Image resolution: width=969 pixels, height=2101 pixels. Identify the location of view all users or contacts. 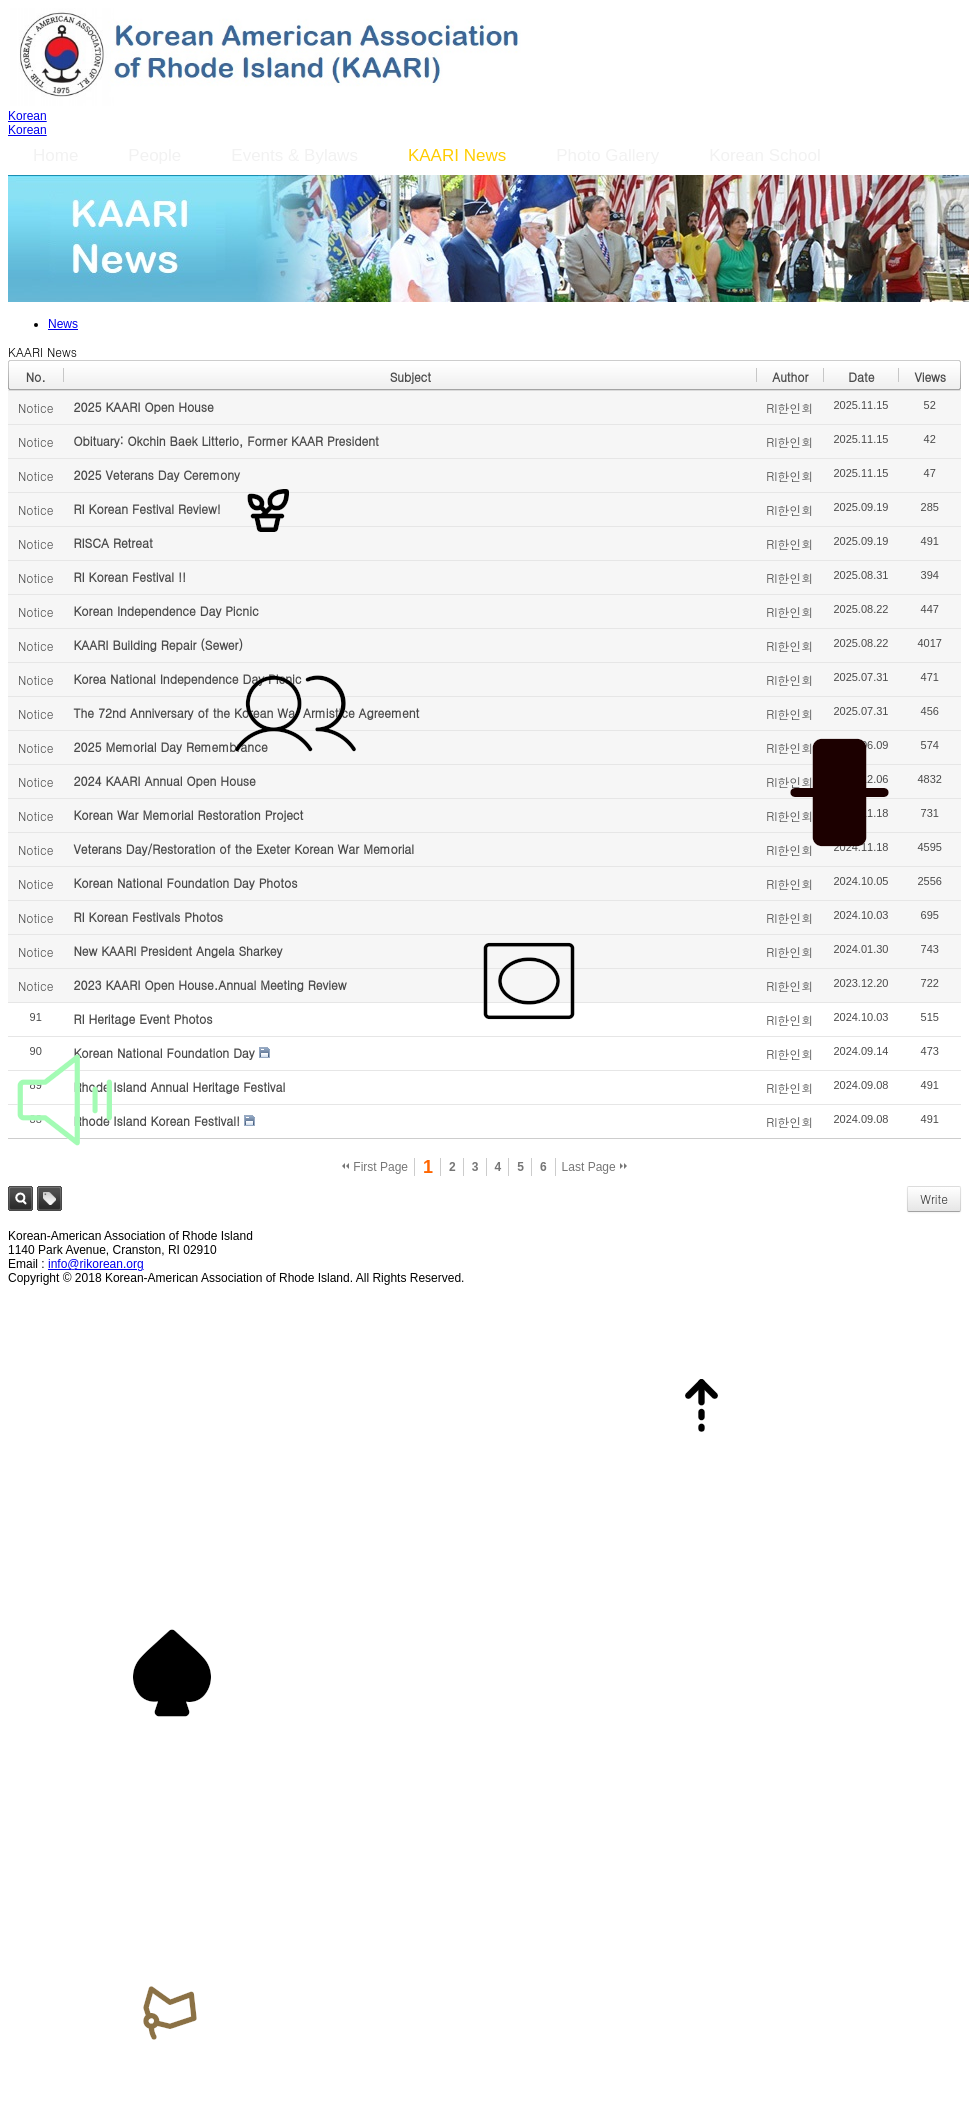
(295, 713).